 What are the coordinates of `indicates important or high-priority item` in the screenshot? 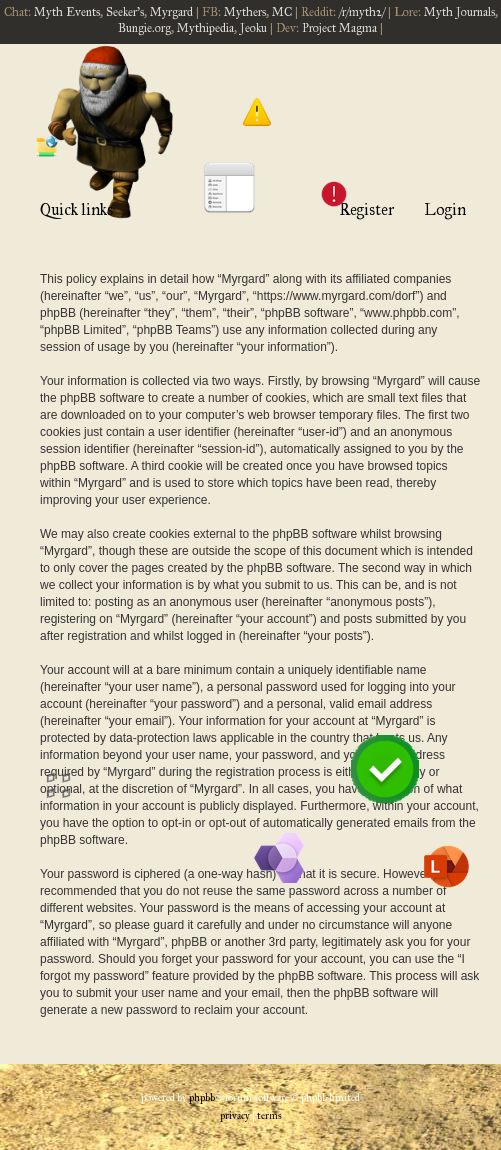 It's located at (334, 194).